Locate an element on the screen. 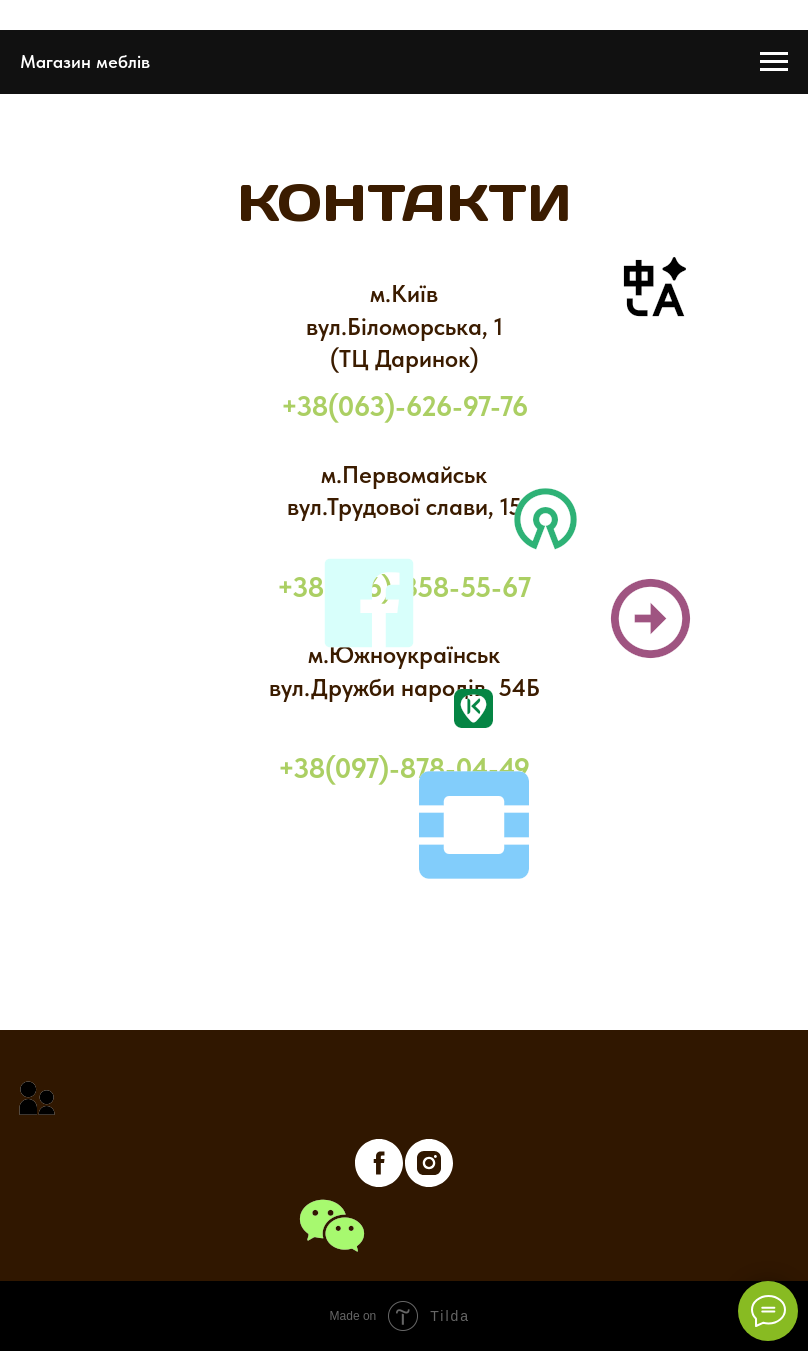  proceed to the next step is located at coordinates (650, 618).